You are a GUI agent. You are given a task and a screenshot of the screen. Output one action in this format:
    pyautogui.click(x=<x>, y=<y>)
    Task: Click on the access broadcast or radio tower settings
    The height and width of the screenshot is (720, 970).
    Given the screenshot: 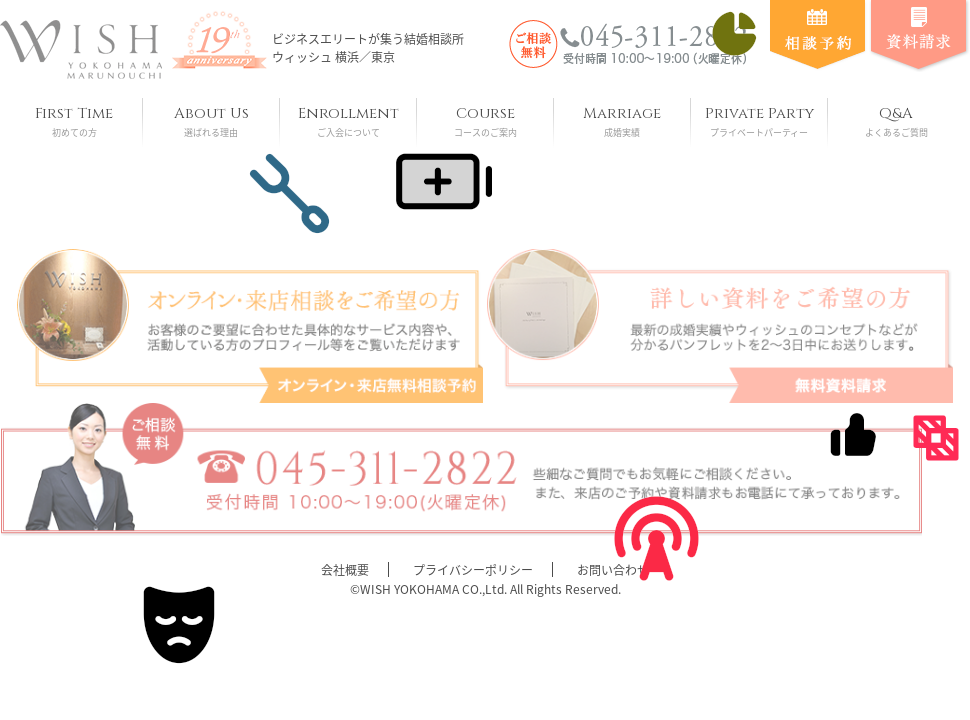 What is the action you would take?
    pyautogui.click(x=656, y=538)
    